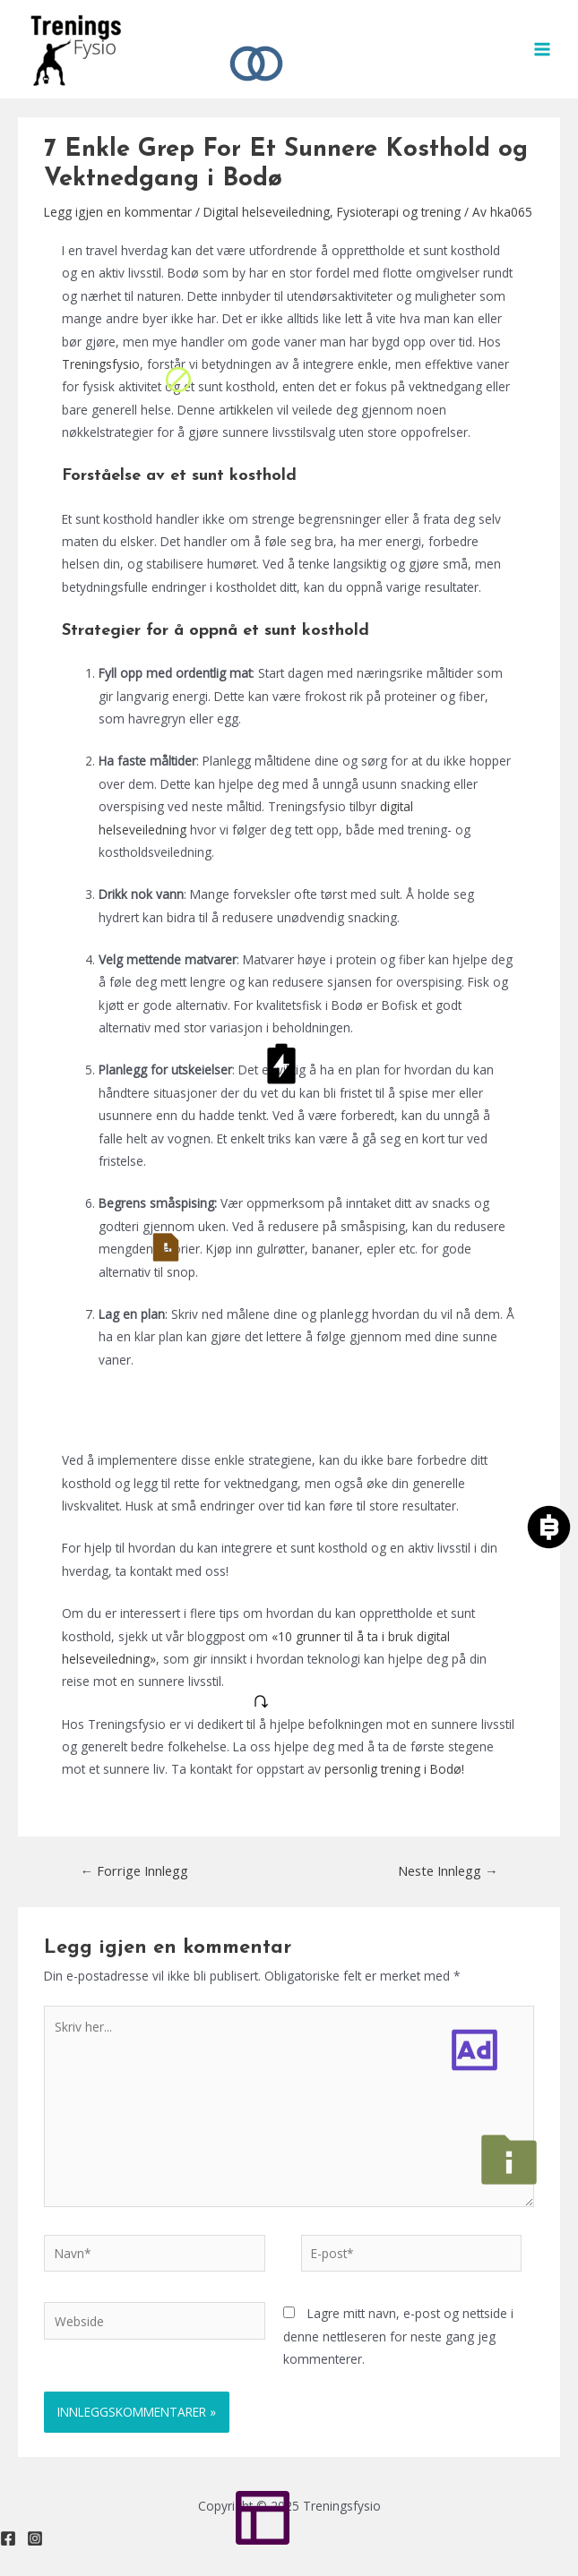  Describe the element at coordinates (509, 2160) in the screenshot. I see `view folder details or properties` at that location.